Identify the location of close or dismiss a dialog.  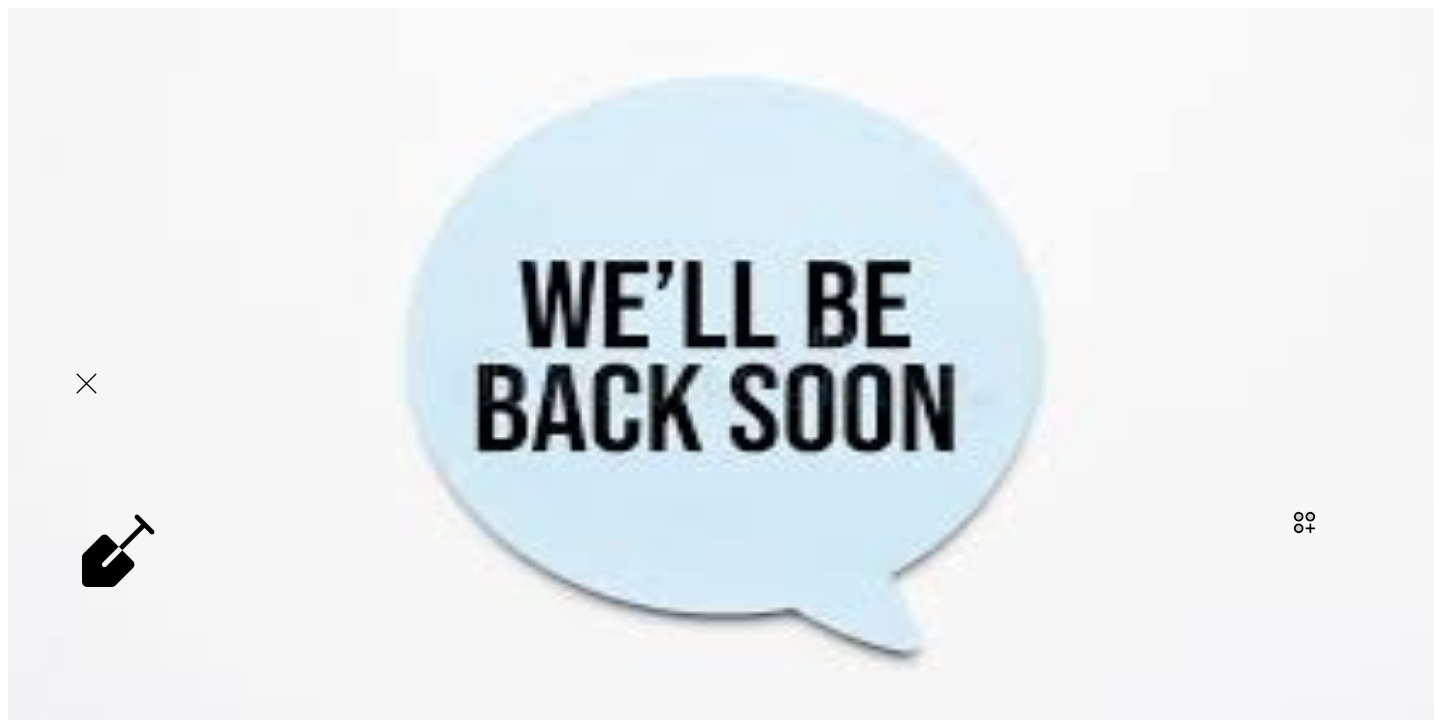
(86, 383).